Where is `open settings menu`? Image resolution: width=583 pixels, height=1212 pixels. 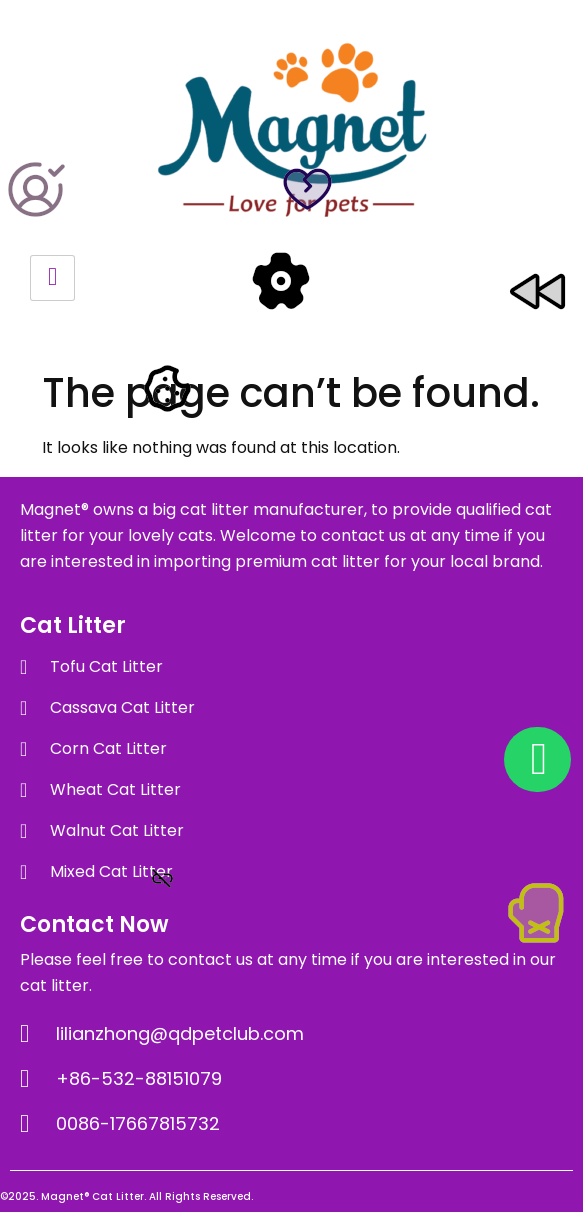
open settings menu is located at coordinates (281, 281).